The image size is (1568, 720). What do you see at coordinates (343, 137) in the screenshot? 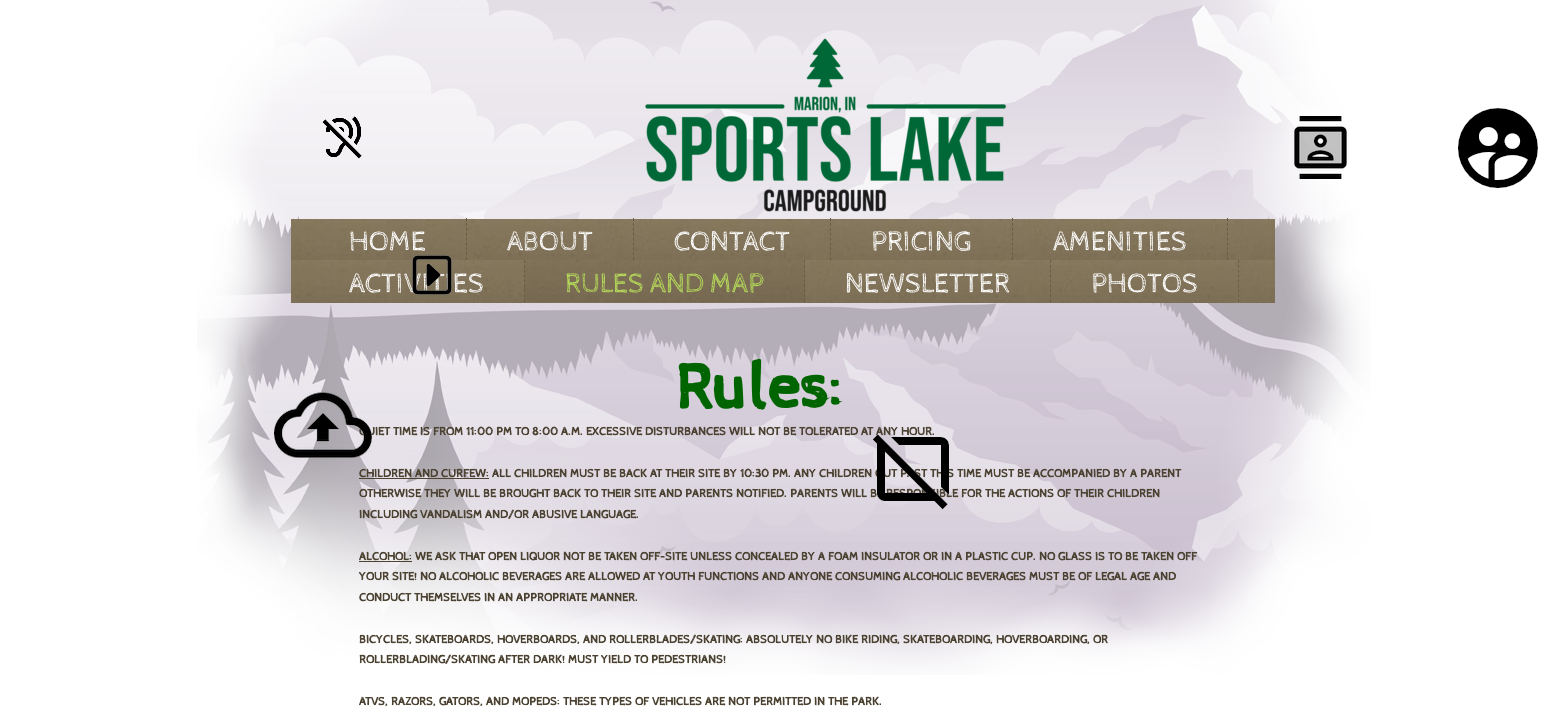
I see `indicates hearing accessibility features are disabled` at bounding box center [343, 137].